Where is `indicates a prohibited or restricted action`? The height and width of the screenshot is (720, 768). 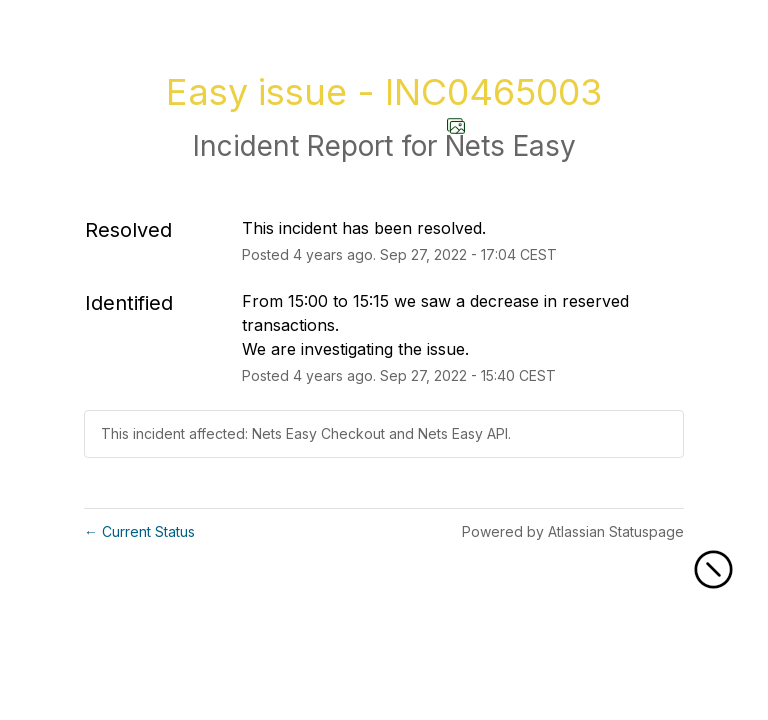 indicates a prohibited or restricted action is located at coordinates (713, 569).